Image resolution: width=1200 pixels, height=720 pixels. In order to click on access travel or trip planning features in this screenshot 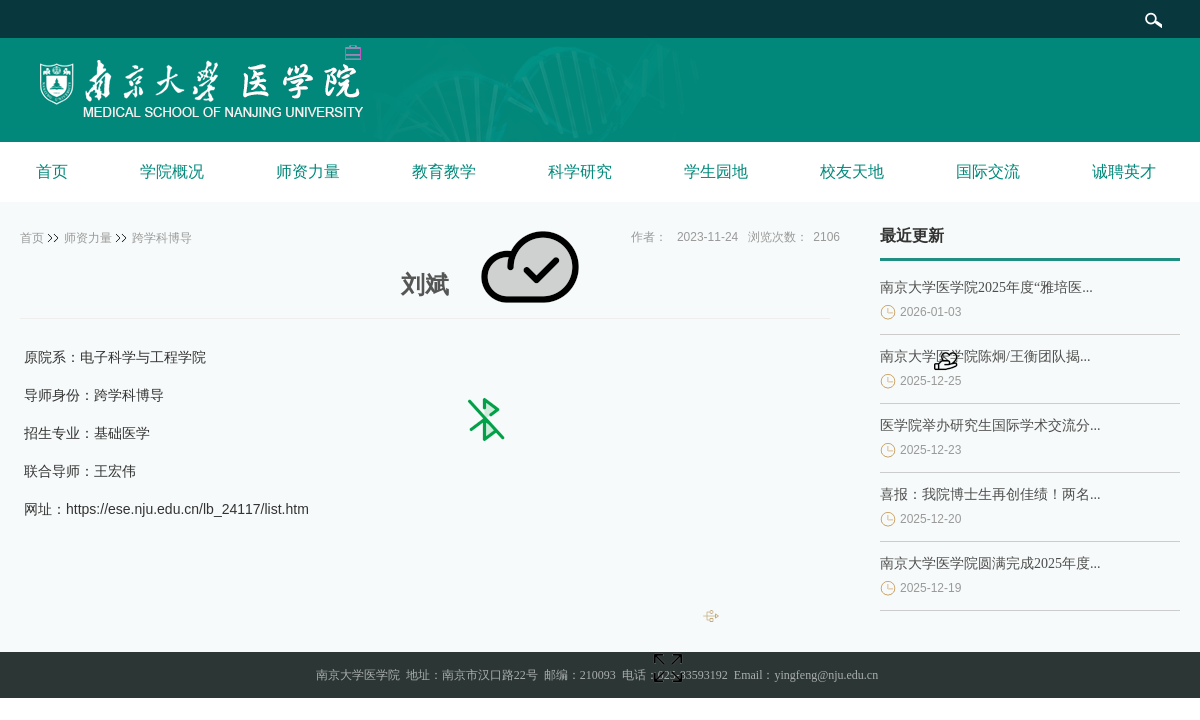, I will do `click(353, 53)`.